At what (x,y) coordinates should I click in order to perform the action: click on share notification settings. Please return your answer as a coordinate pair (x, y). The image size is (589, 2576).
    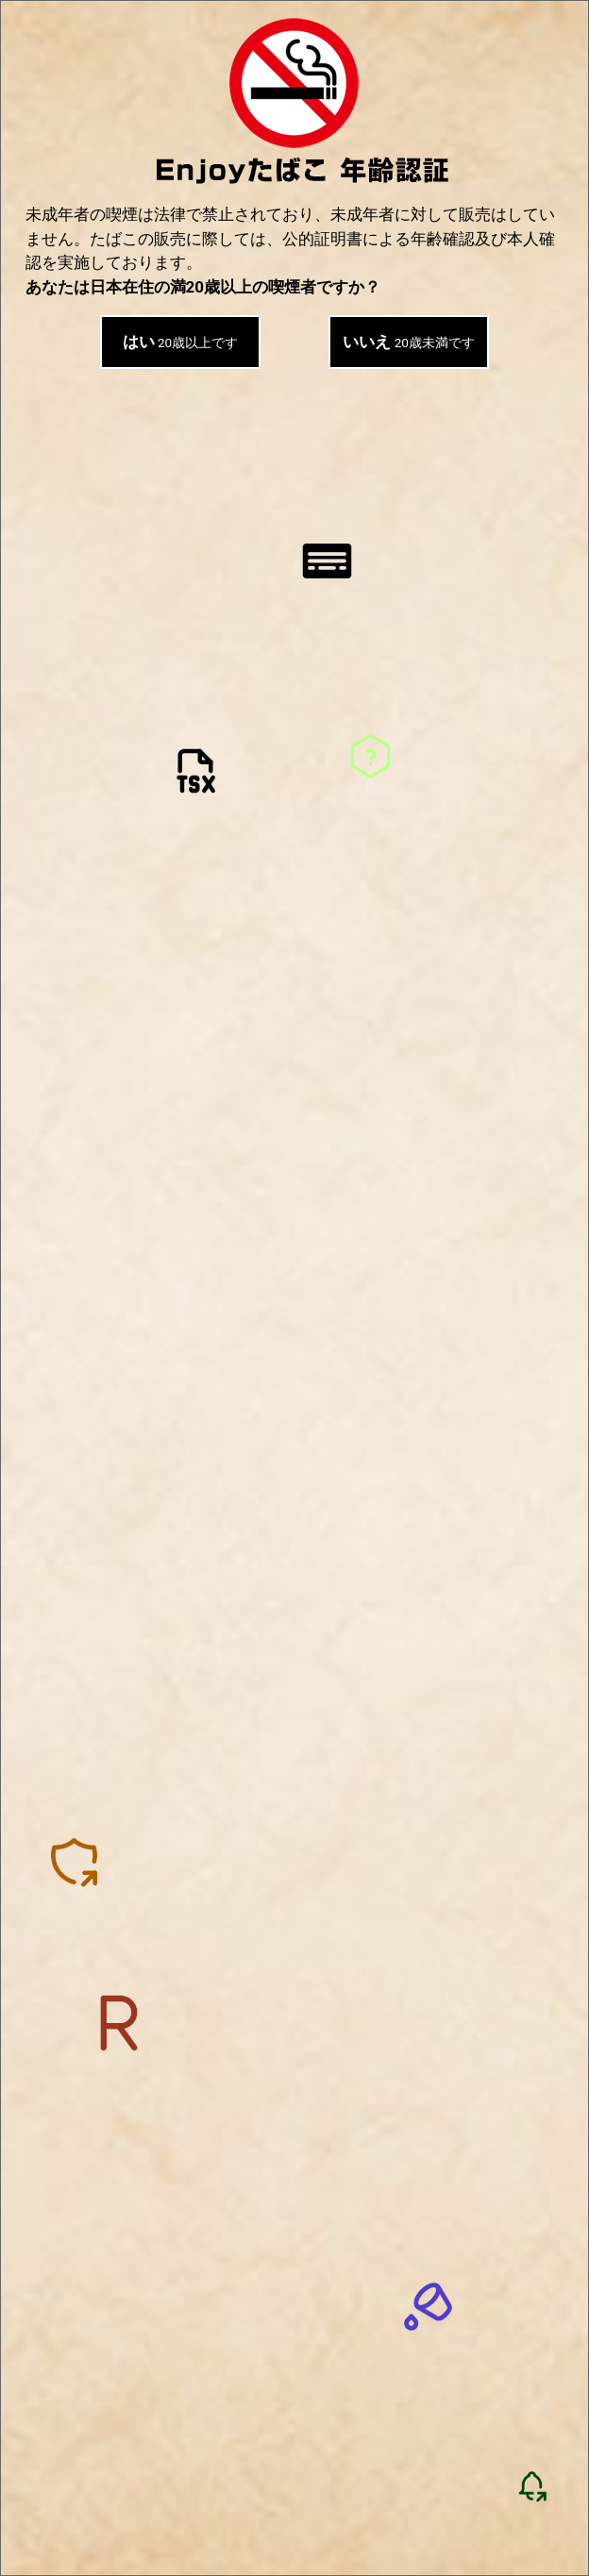
    Looking at the image, I should click on (531, 2485).